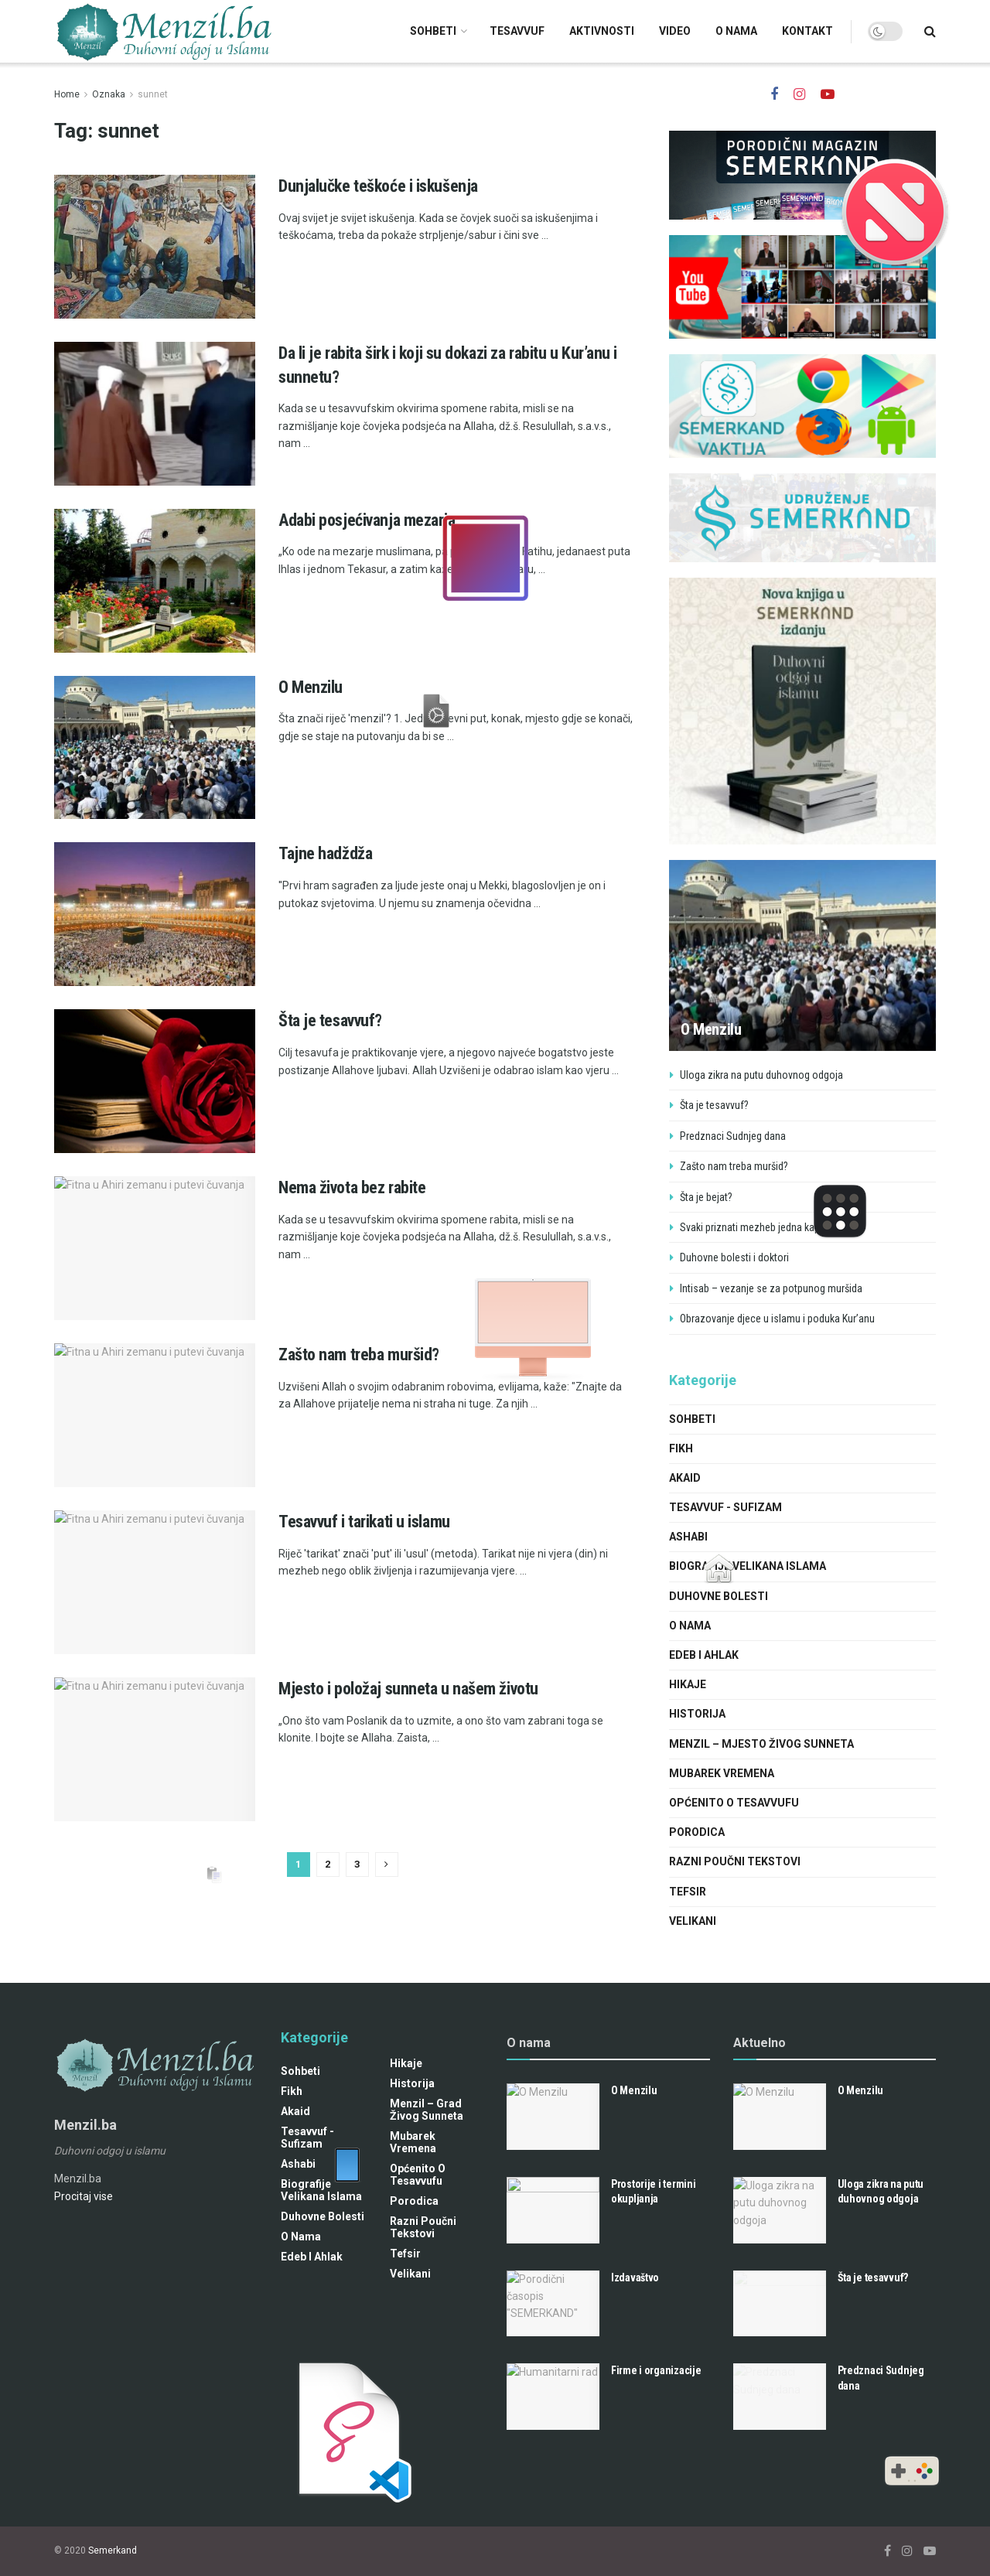 This screenshot has width=990, height=2576. I want to click on open Apple News preferences, so click(895, 212).